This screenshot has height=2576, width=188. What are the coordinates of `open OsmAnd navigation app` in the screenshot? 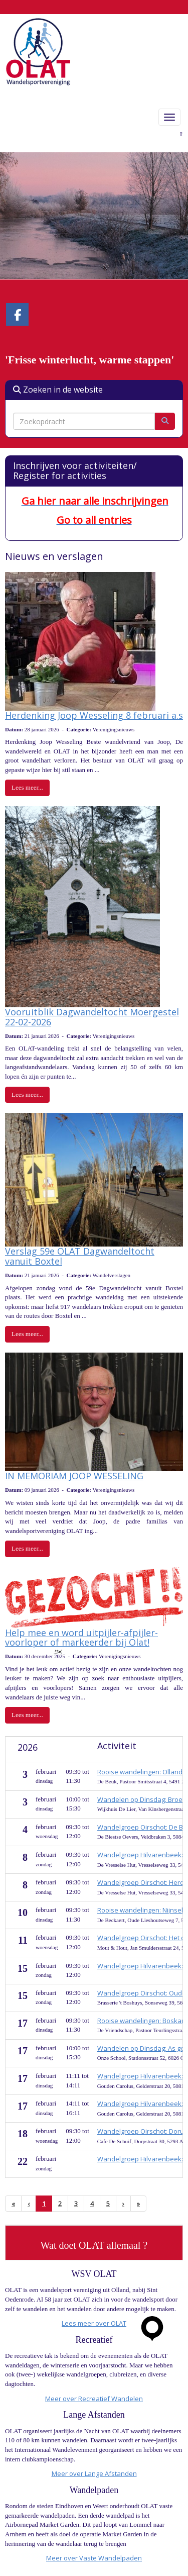 It's located at (152, 2328).